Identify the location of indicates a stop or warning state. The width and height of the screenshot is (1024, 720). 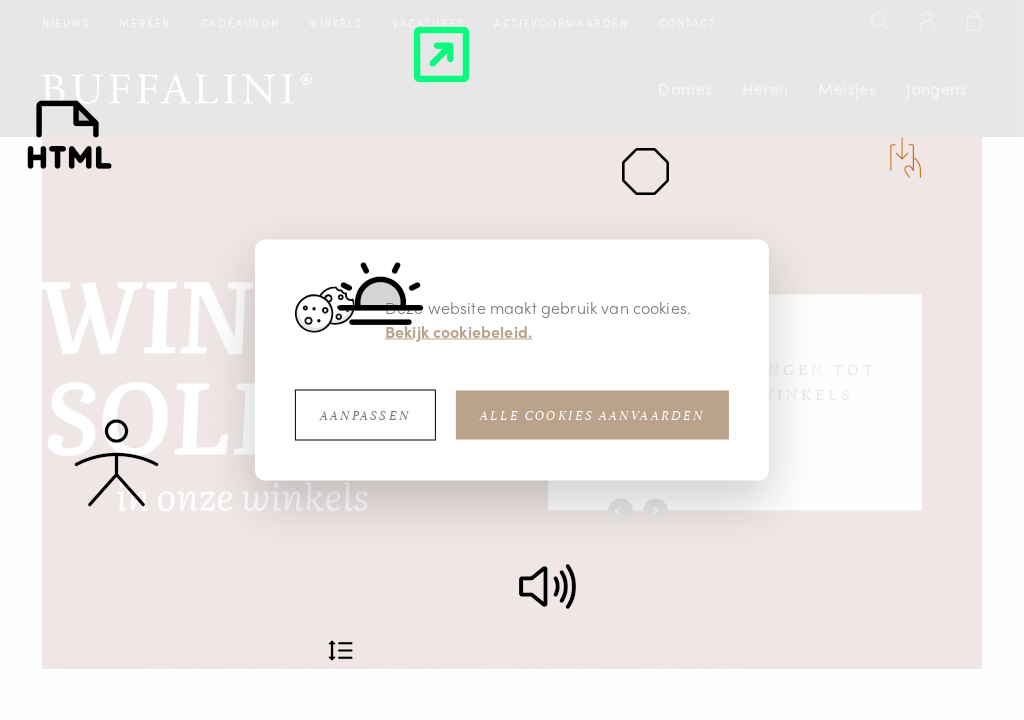
(645, 171).